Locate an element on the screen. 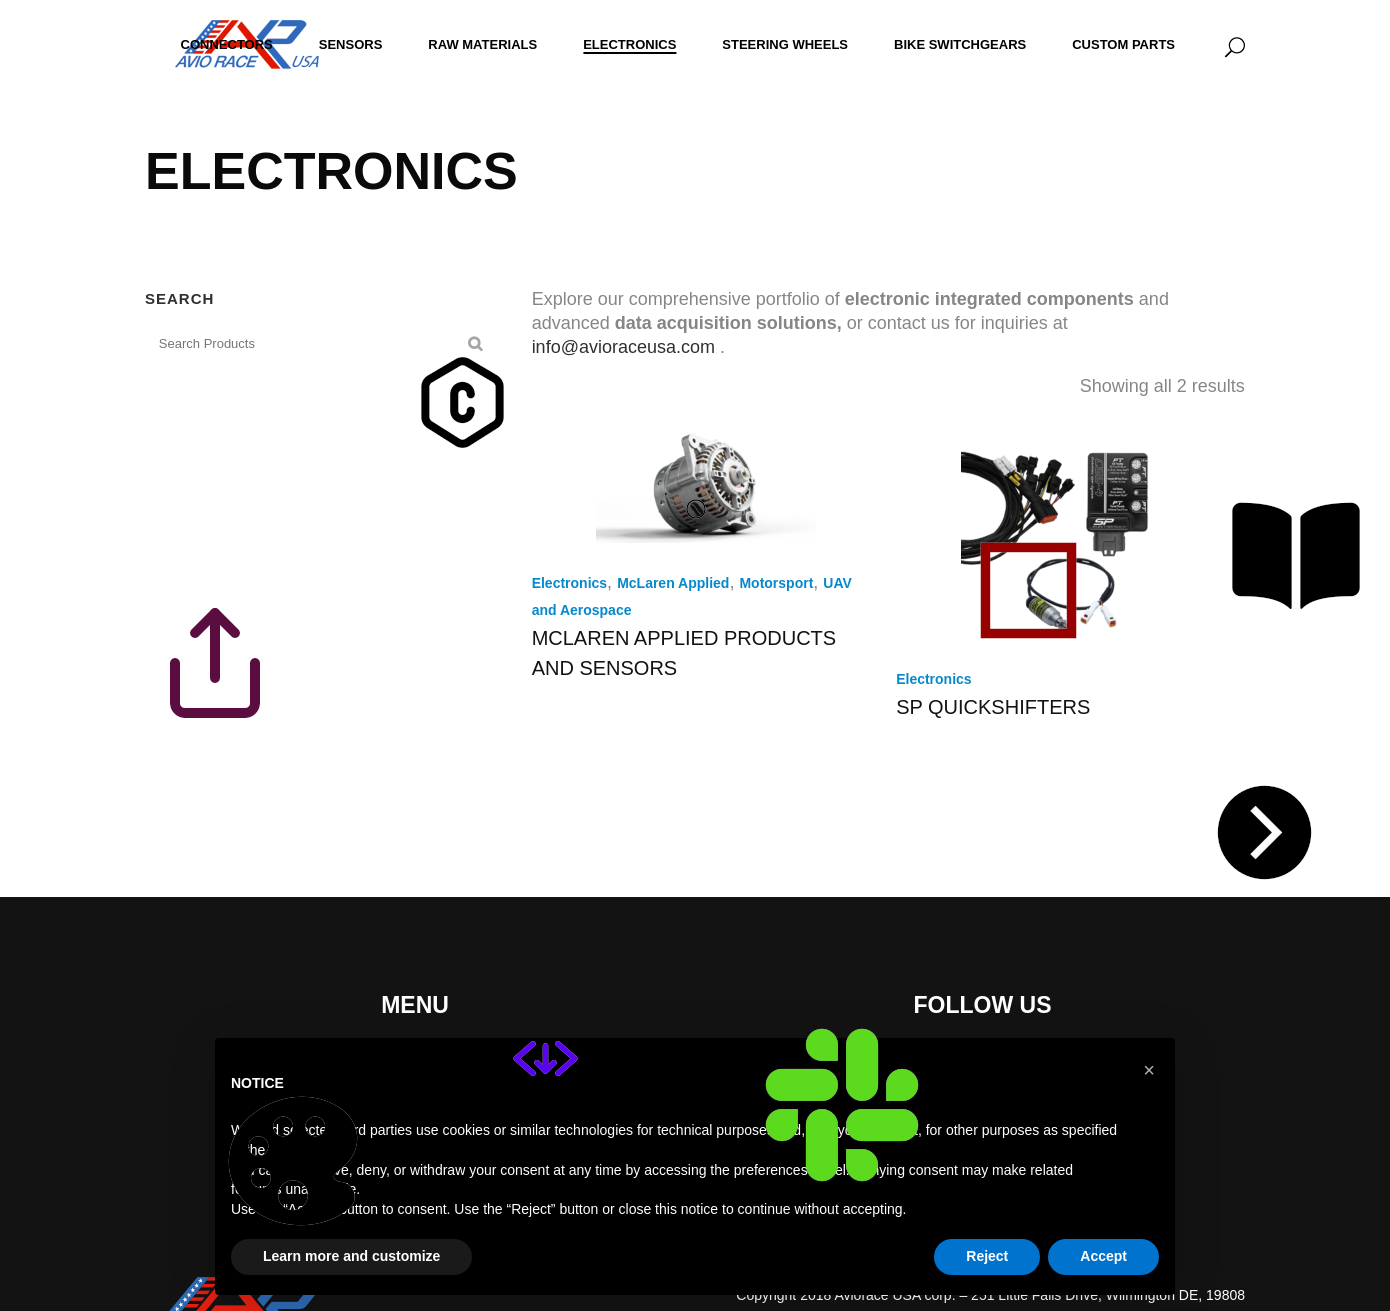 Image resolution: width=1390 pixels, height=1311 pixels. share content to another app or platform is located at coordinates (215, 663).